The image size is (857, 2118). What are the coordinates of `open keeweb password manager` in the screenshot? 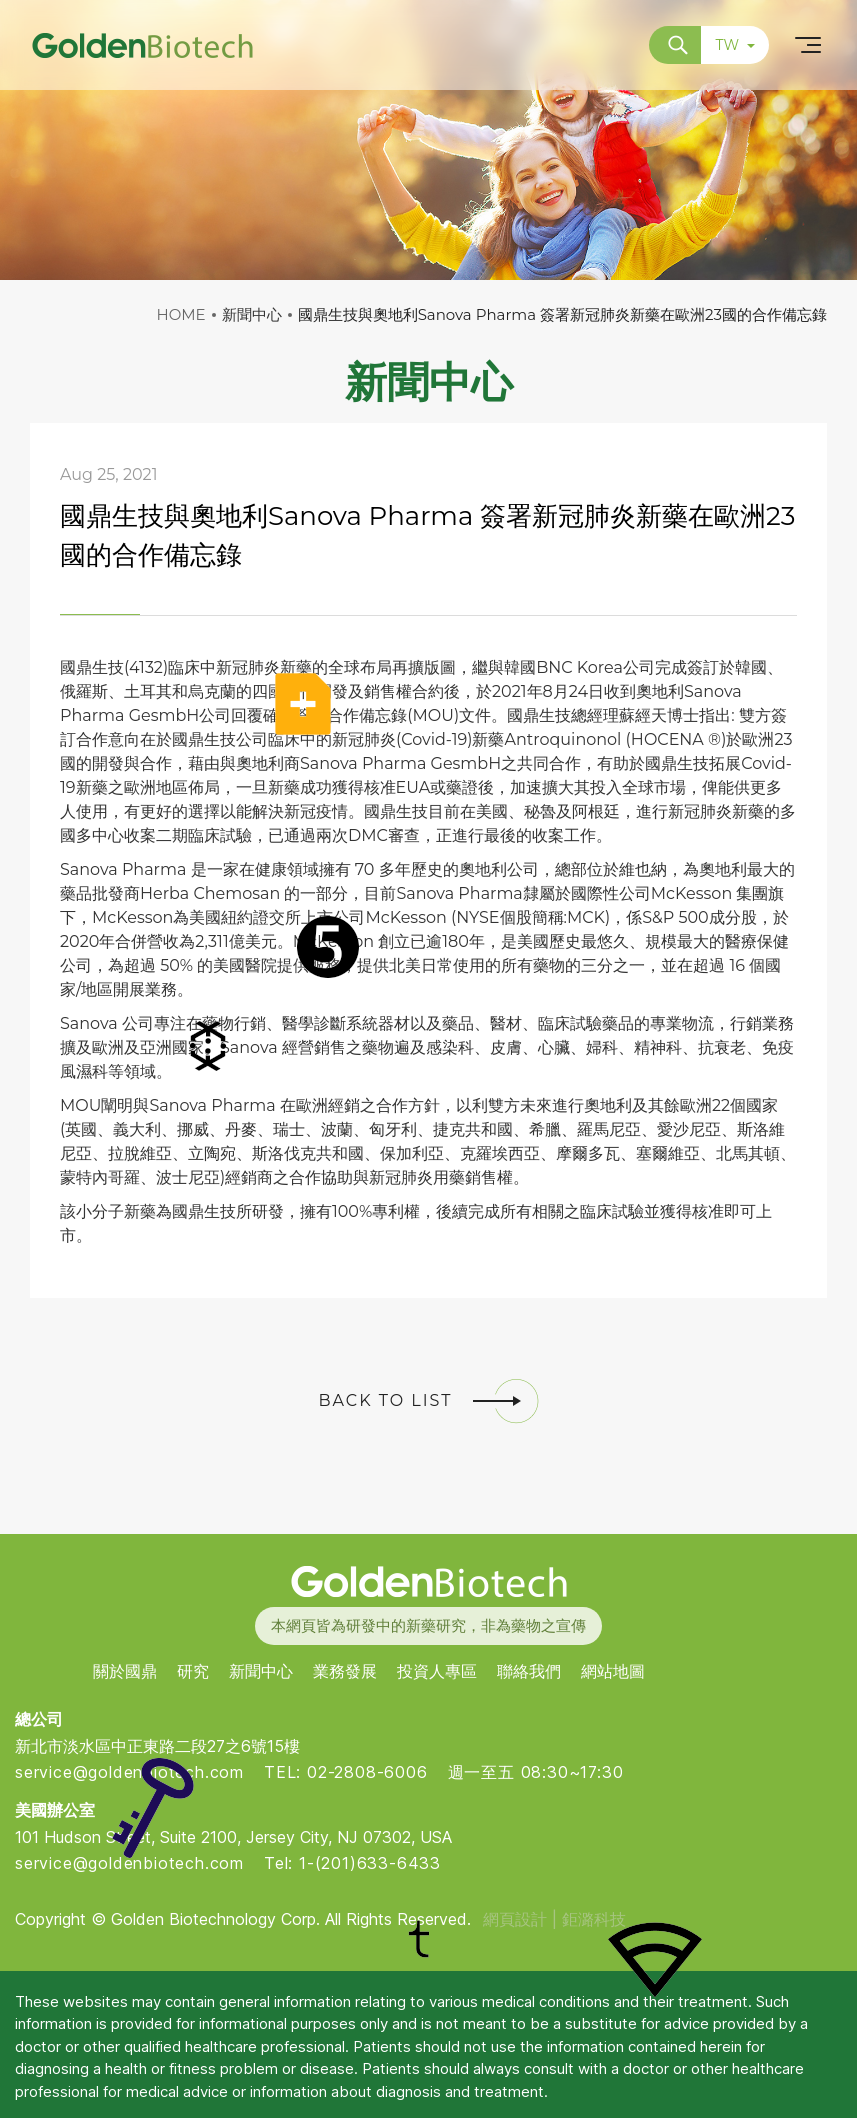 It's located at (153, 1808).